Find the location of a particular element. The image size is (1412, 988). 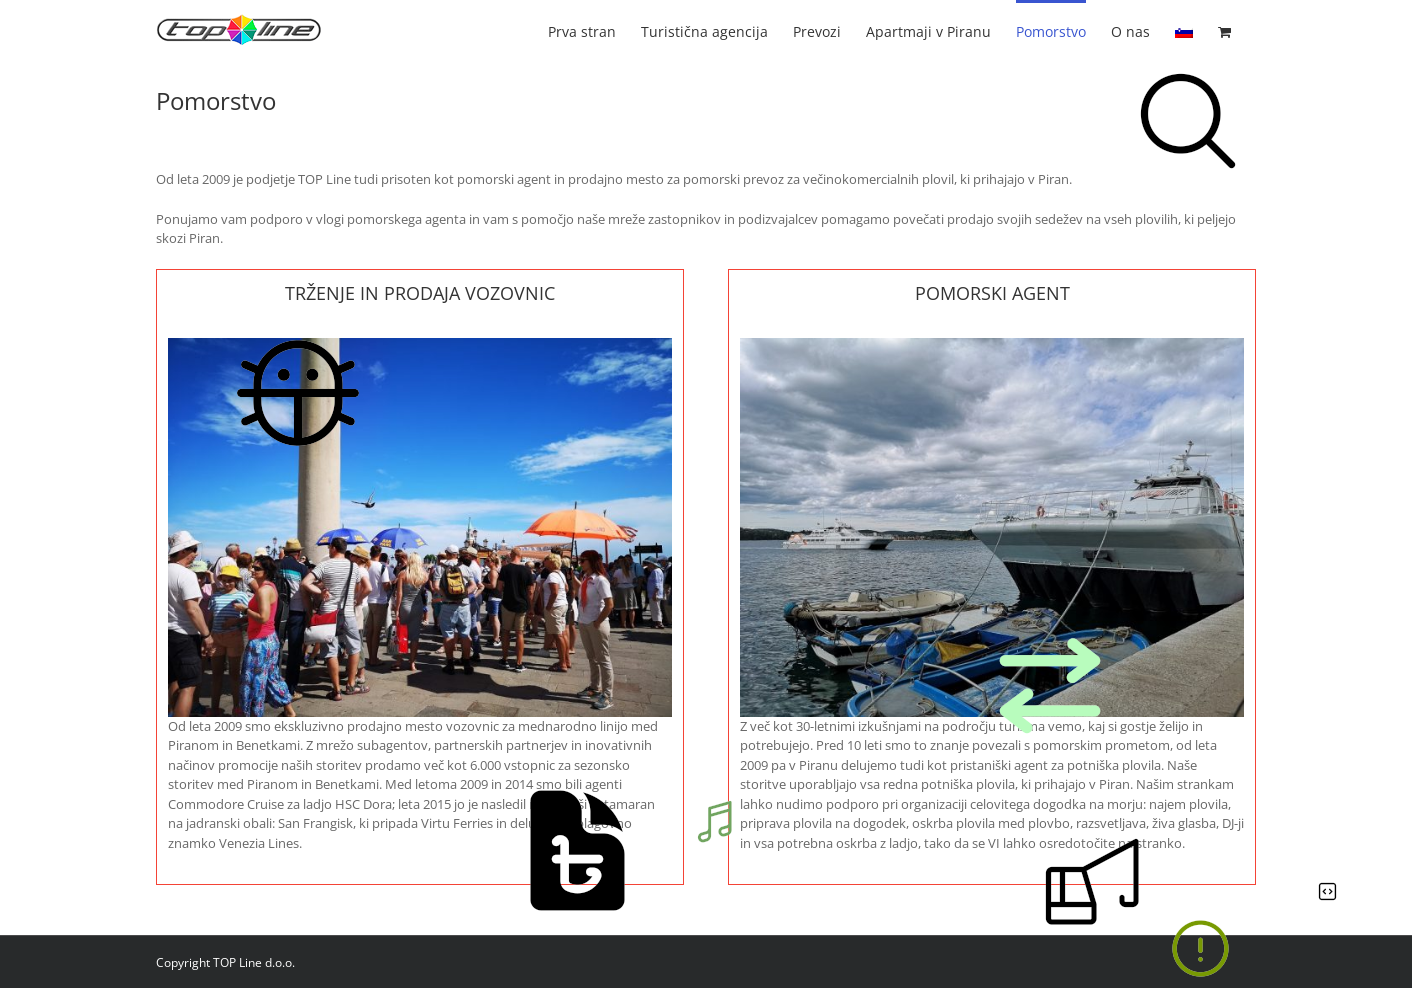

indicates a warning or alert requiring attention is located at coordinates (1200, 948).